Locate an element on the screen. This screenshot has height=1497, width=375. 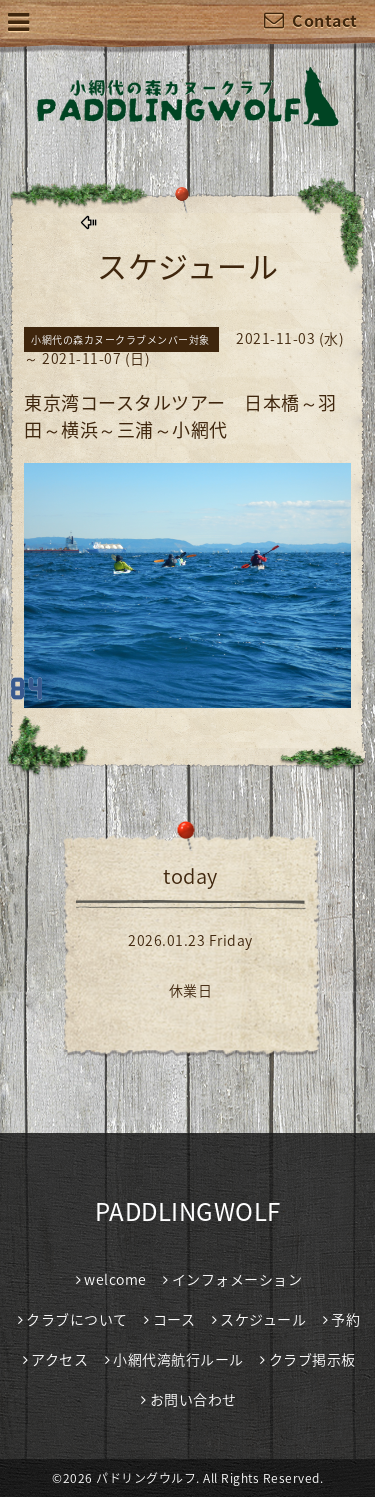
go back to previous content is located at coordinates (88, 222).